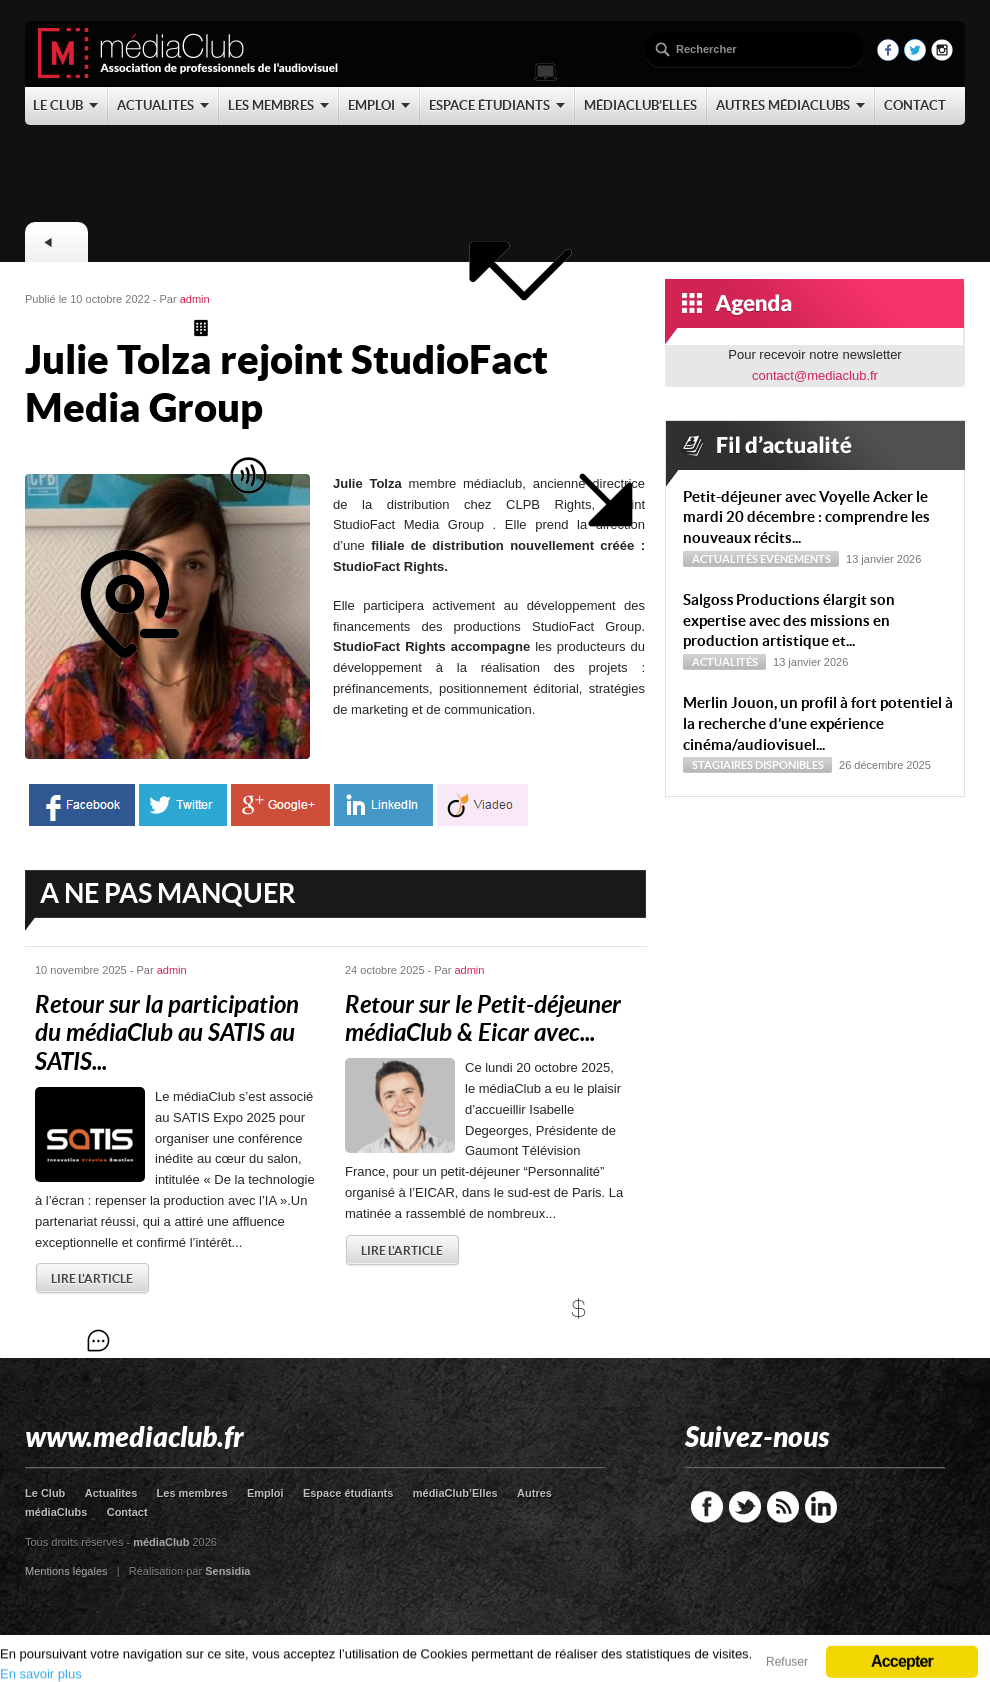  What do you see at coordinates (606, 500) in the screenshot?
I see `navigate to the bottom-right corner` at bounding box center [606, 500].